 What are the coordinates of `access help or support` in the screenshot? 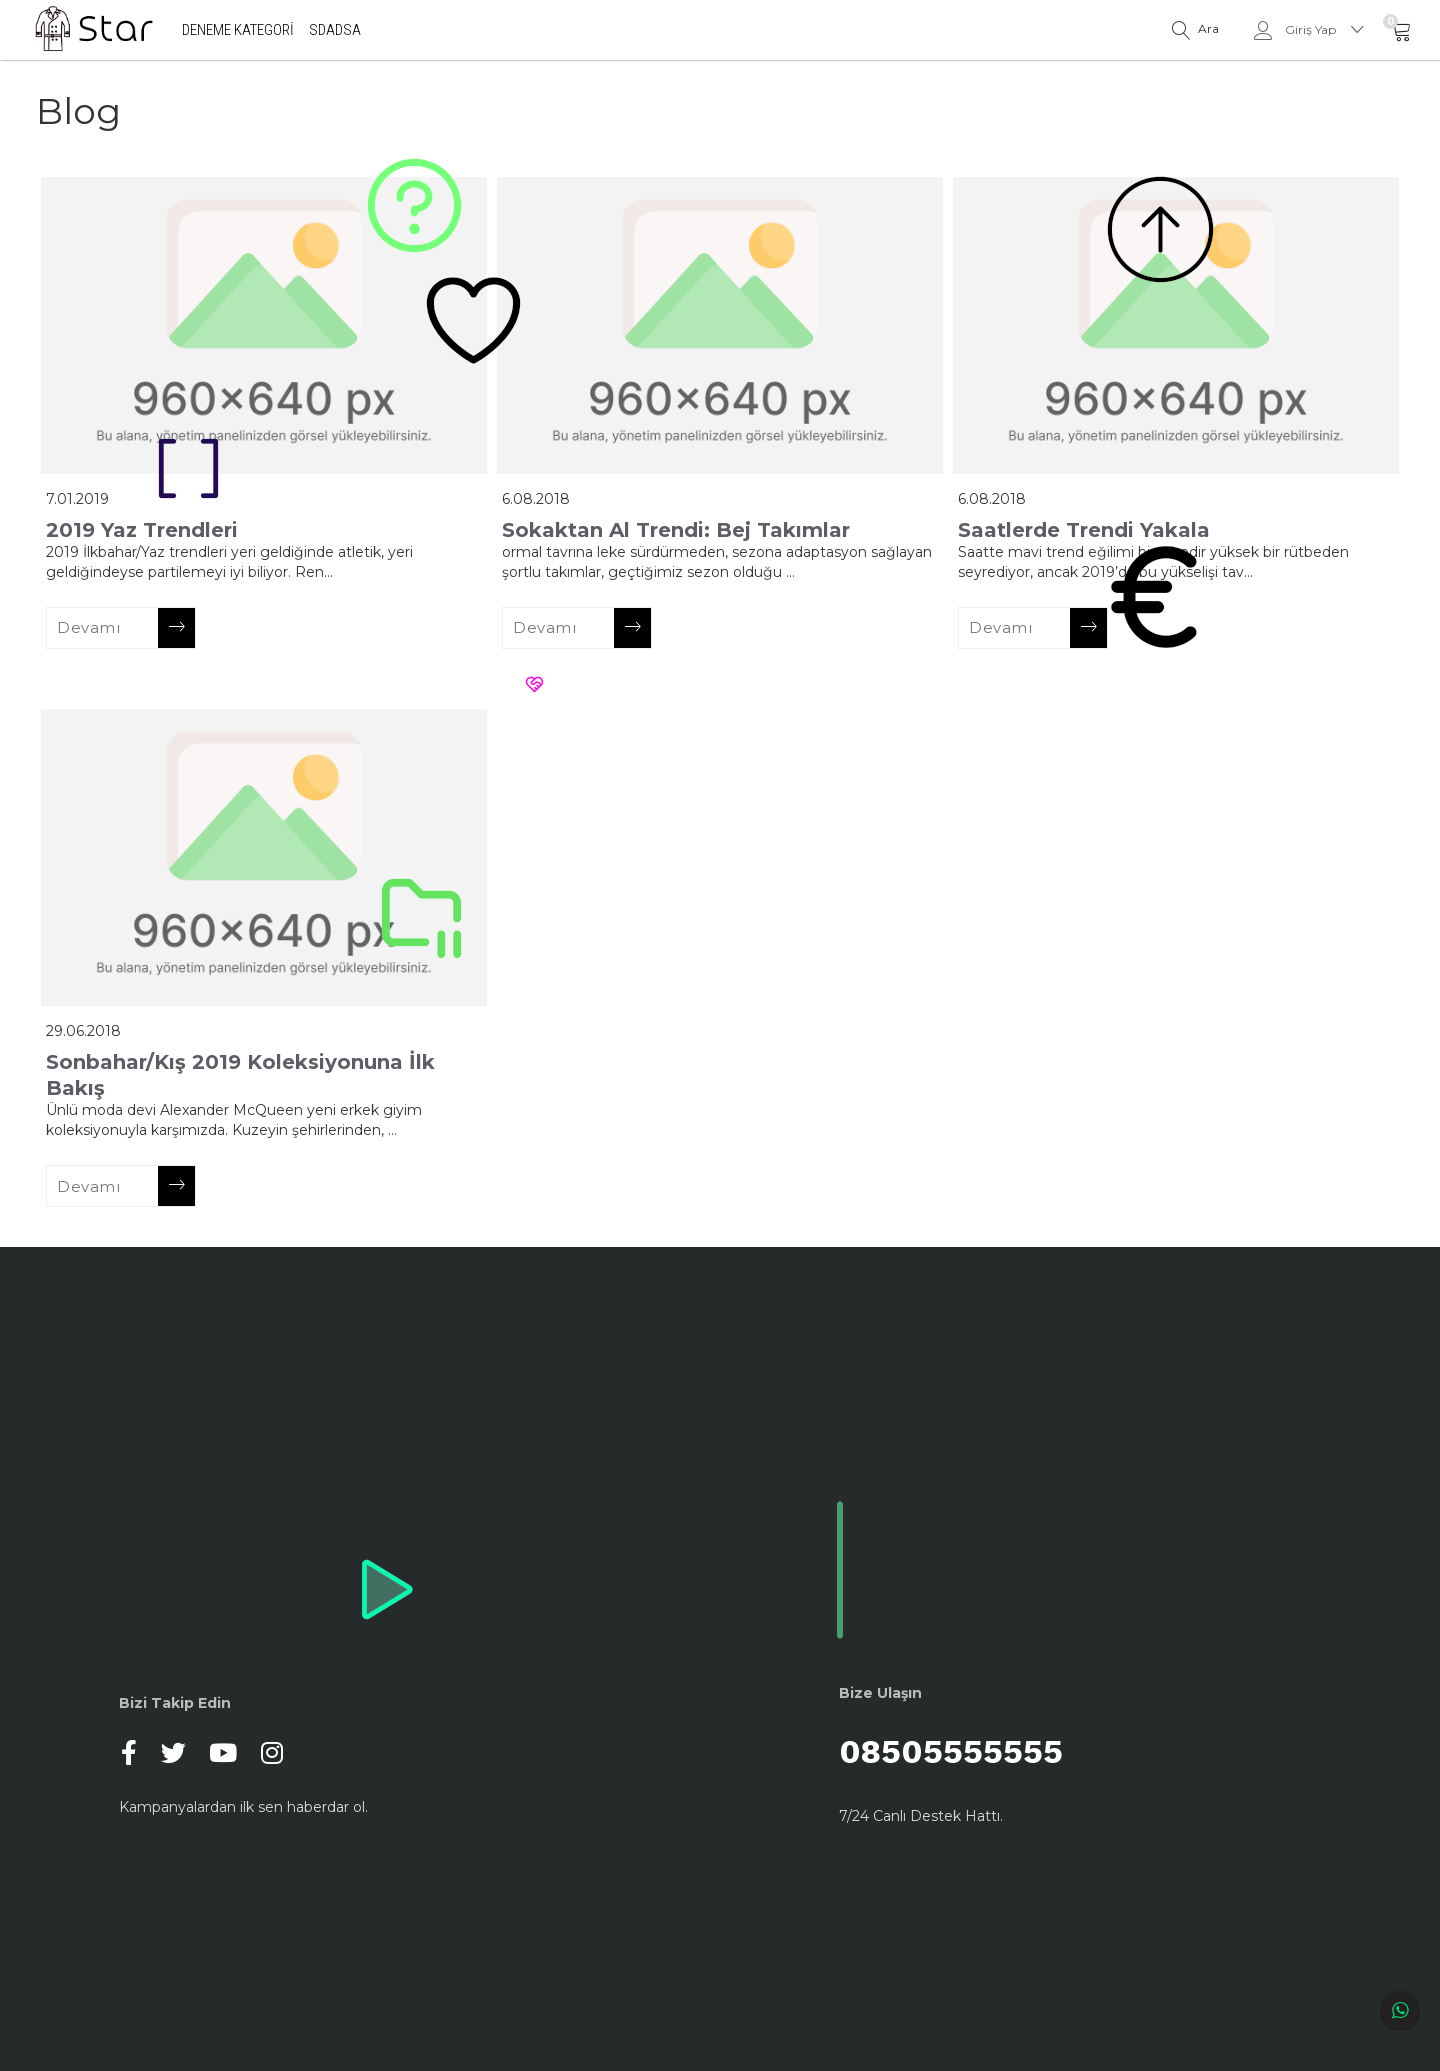 It's located at (414, 205).